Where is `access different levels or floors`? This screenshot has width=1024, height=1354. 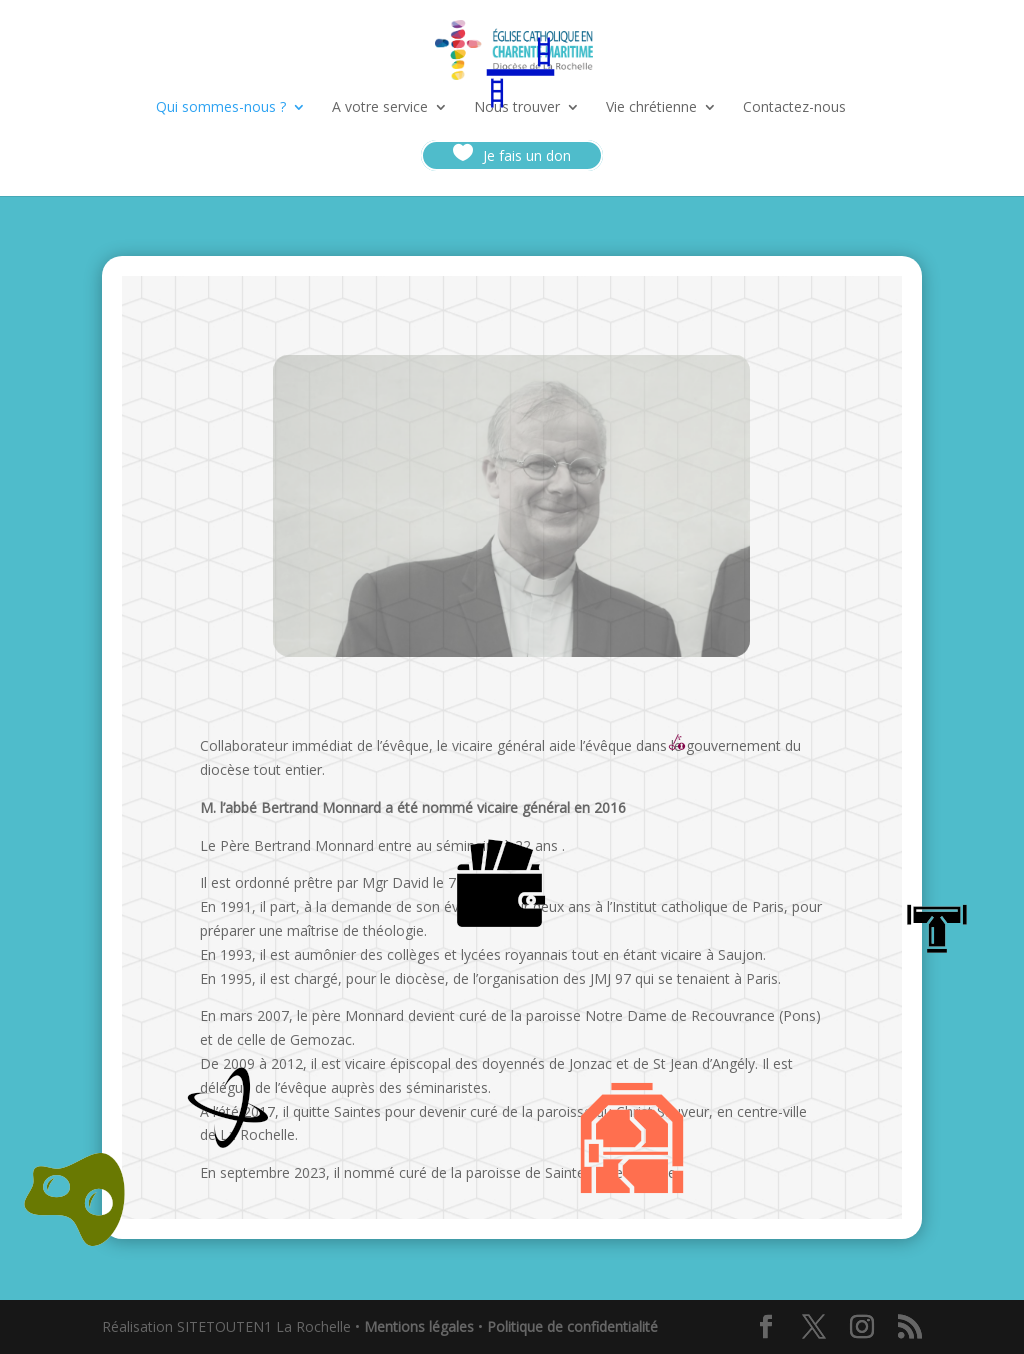 access different levels or floors is located at coordinates (520, 72).